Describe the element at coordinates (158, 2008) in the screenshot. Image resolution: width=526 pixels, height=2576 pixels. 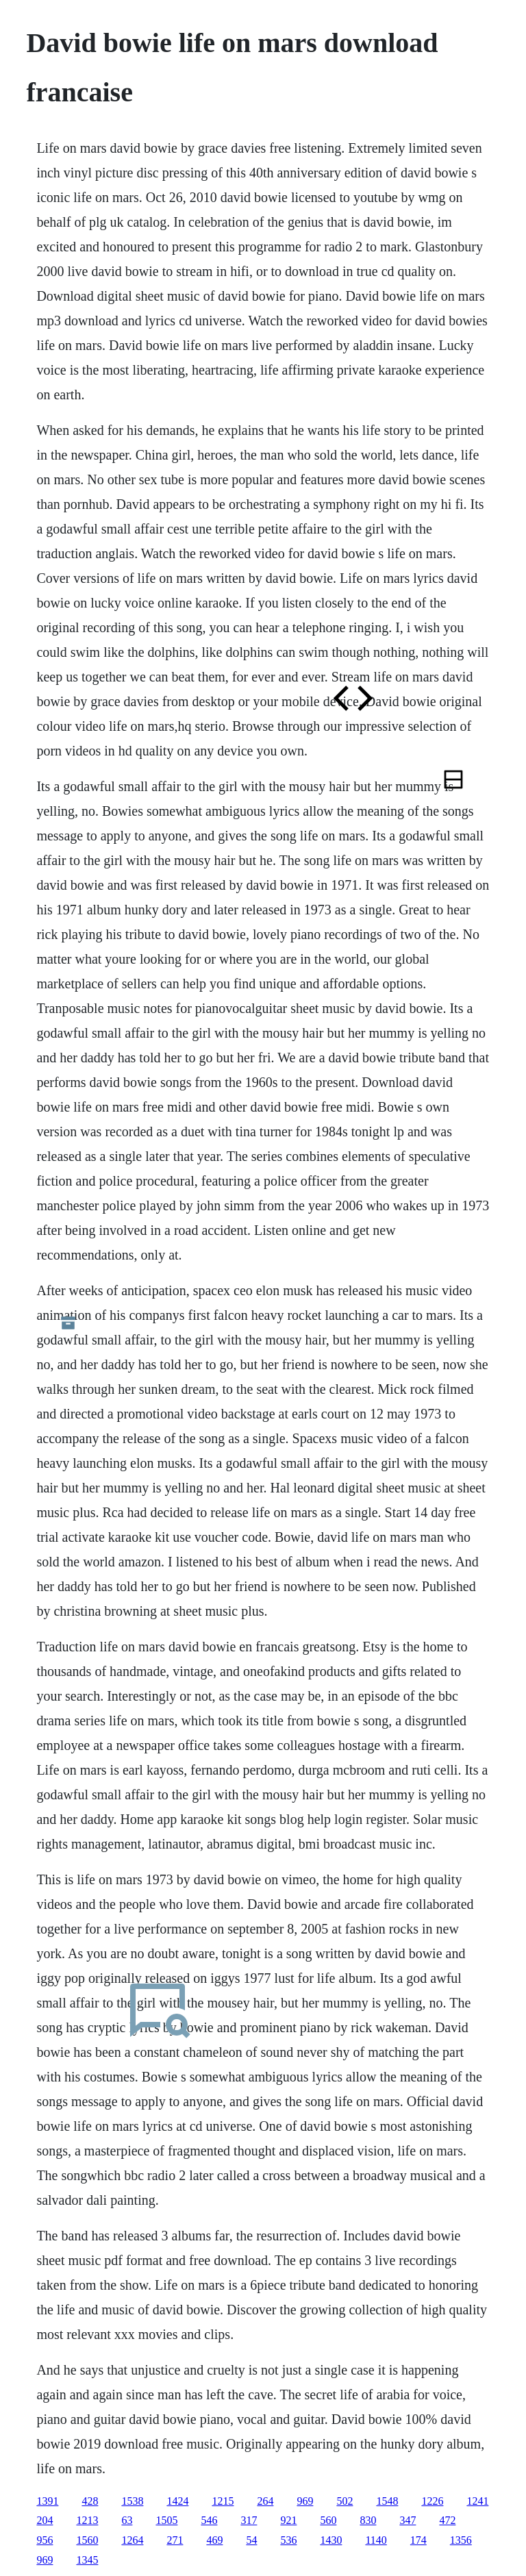
I see `search through chat messages` at that location.